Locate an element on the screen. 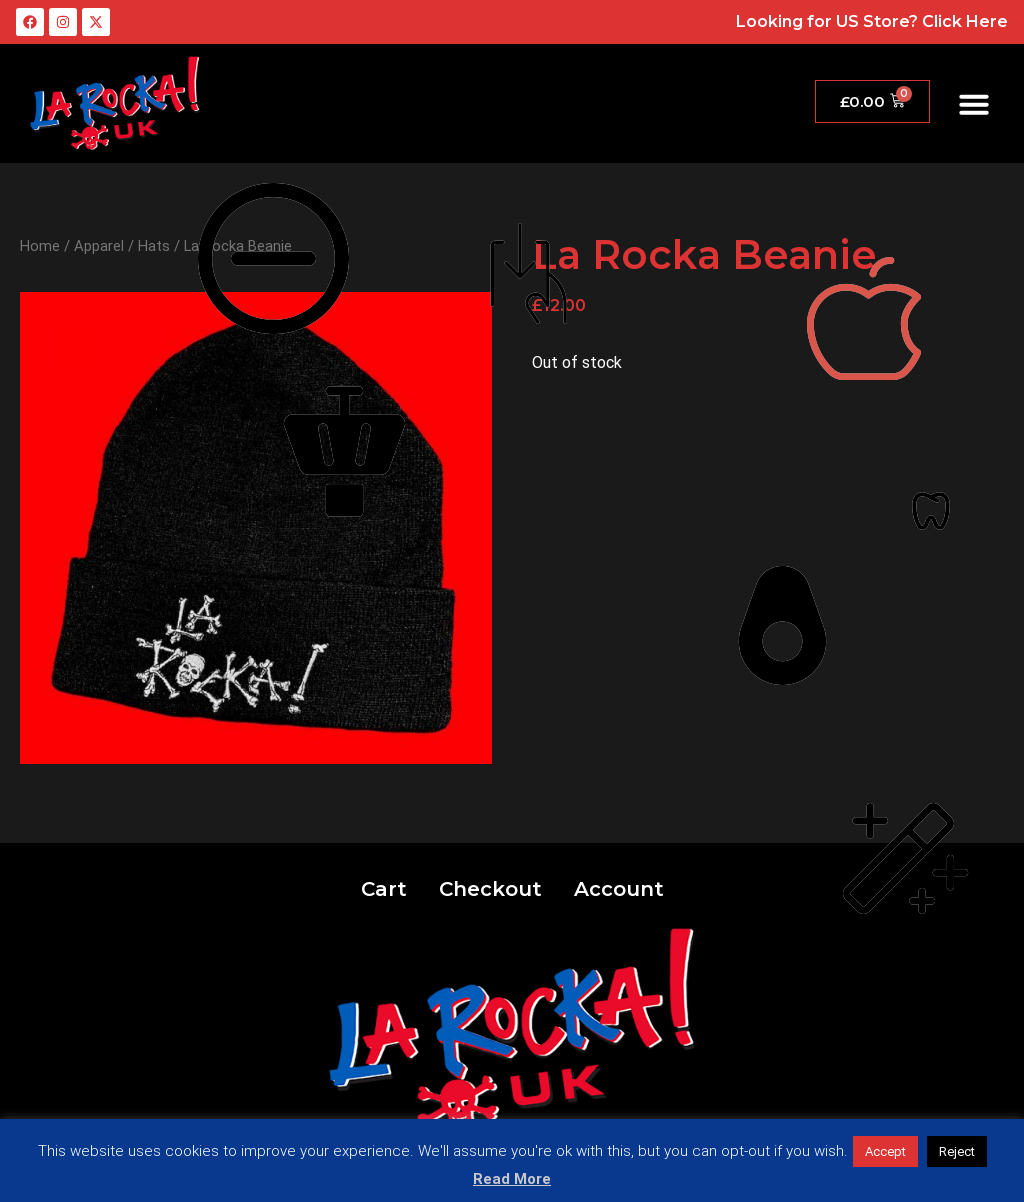  access dental health information is located at coordinates (931, 511).